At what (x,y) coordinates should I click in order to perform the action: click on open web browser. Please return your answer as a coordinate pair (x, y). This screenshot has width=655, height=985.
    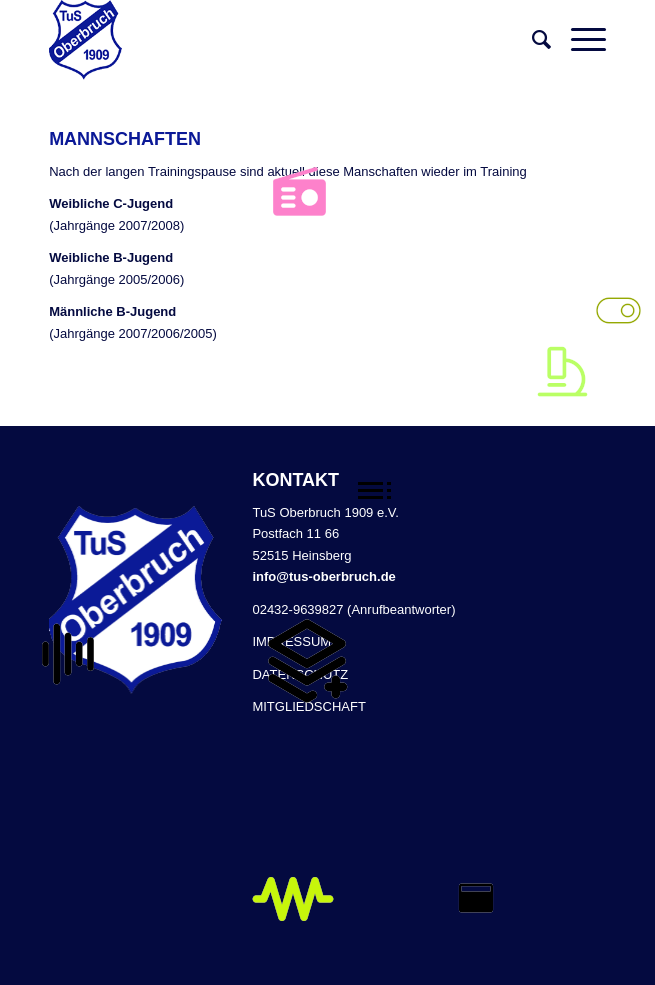
    Looking at the image, I should click on (476, 898).